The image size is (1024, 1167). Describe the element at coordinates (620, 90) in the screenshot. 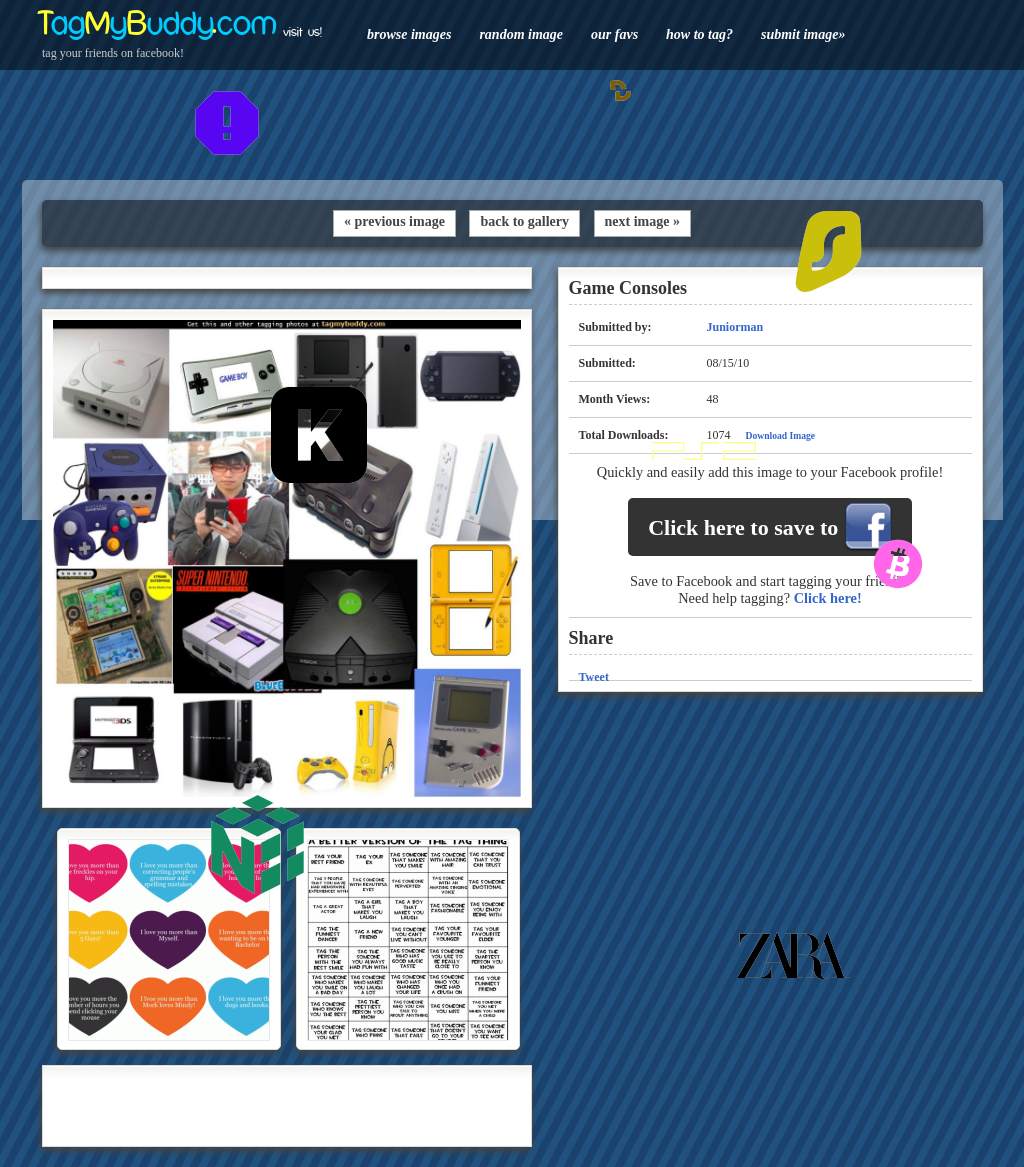

I see `open Decap CMS dashboard` at that location.